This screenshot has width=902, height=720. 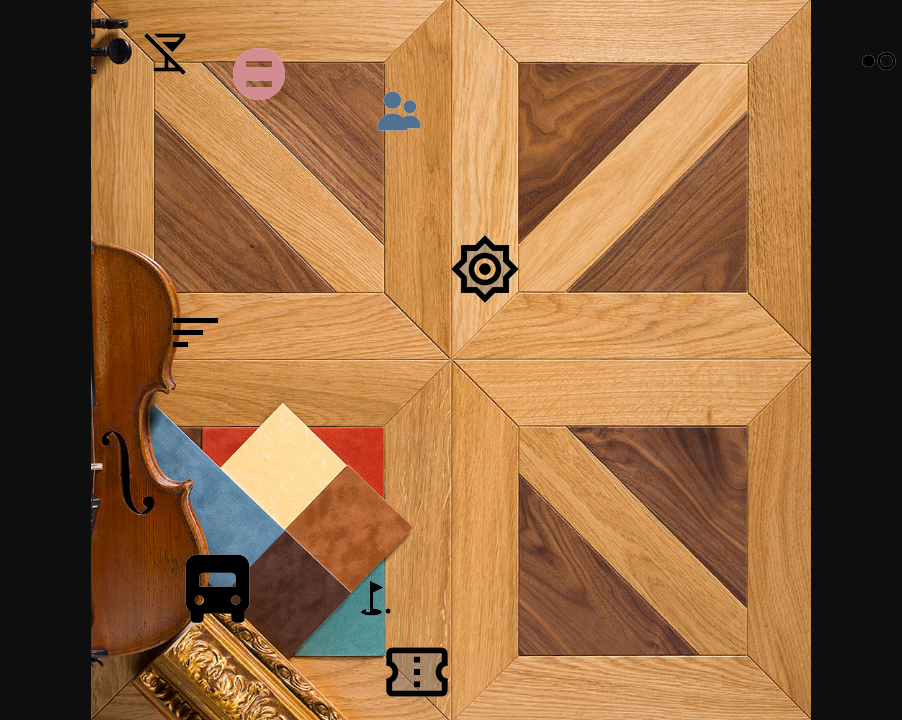 What do you see at coordinates (217, 586) in the screenshot?
I see `view delivery or shipping status` at bounding box center [217, 586].